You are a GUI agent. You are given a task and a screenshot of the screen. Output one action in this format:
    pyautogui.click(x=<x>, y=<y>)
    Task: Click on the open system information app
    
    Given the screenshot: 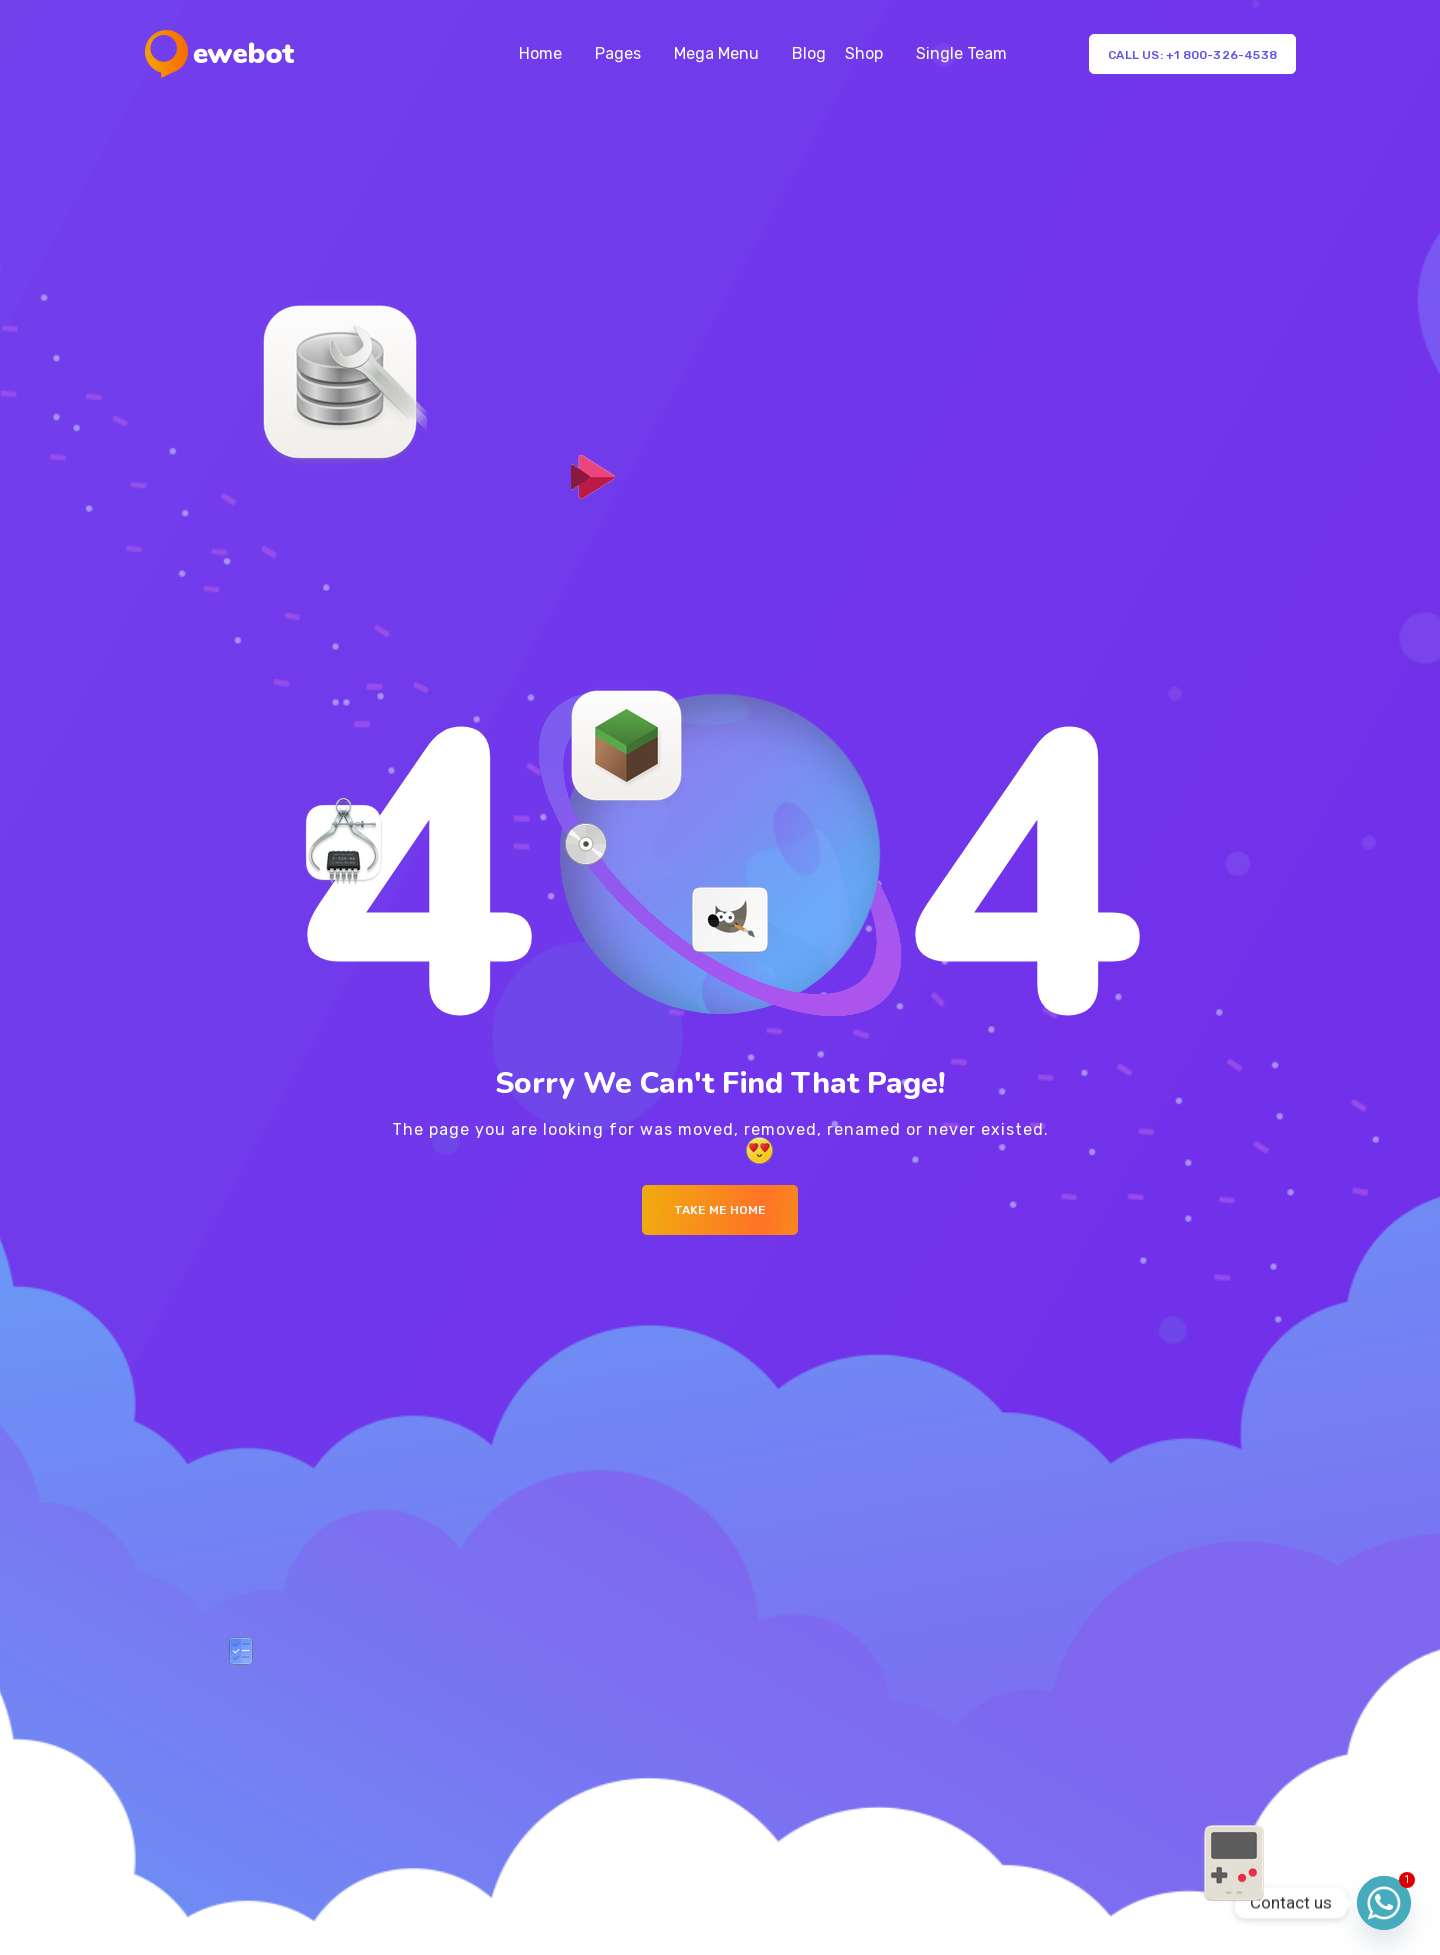 What is the action you would take?
    pyautogui.click(x=343, y=842)
    